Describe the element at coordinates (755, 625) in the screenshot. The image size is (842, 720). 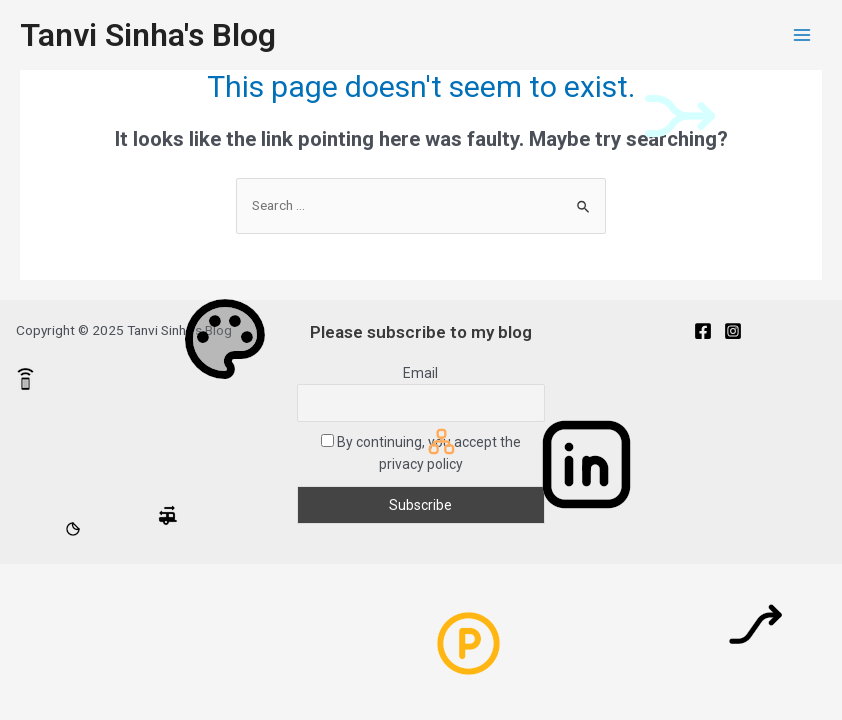
I see `indicates upward trend or growth` at that location.